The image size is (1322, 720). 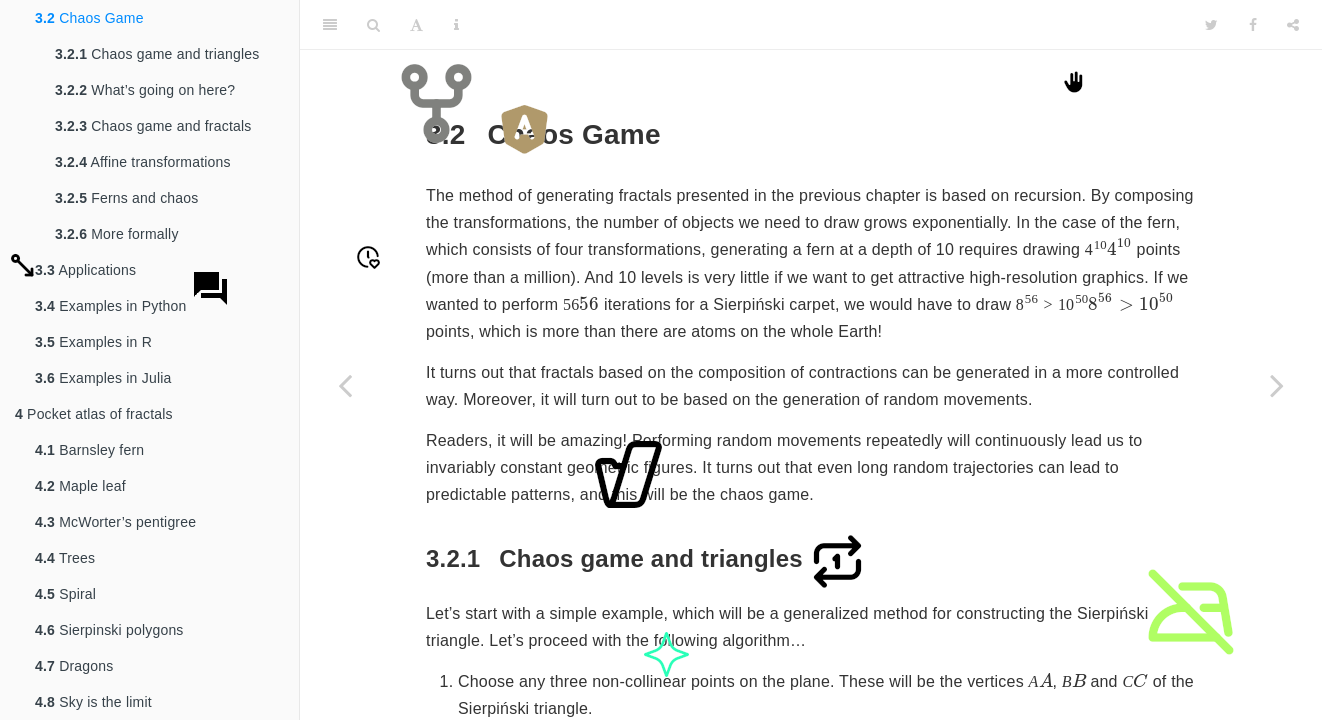 What do you see at coordinates (837, 561) in the screenshot?
I see `repeat current track once` at bounding box center [837, 561].